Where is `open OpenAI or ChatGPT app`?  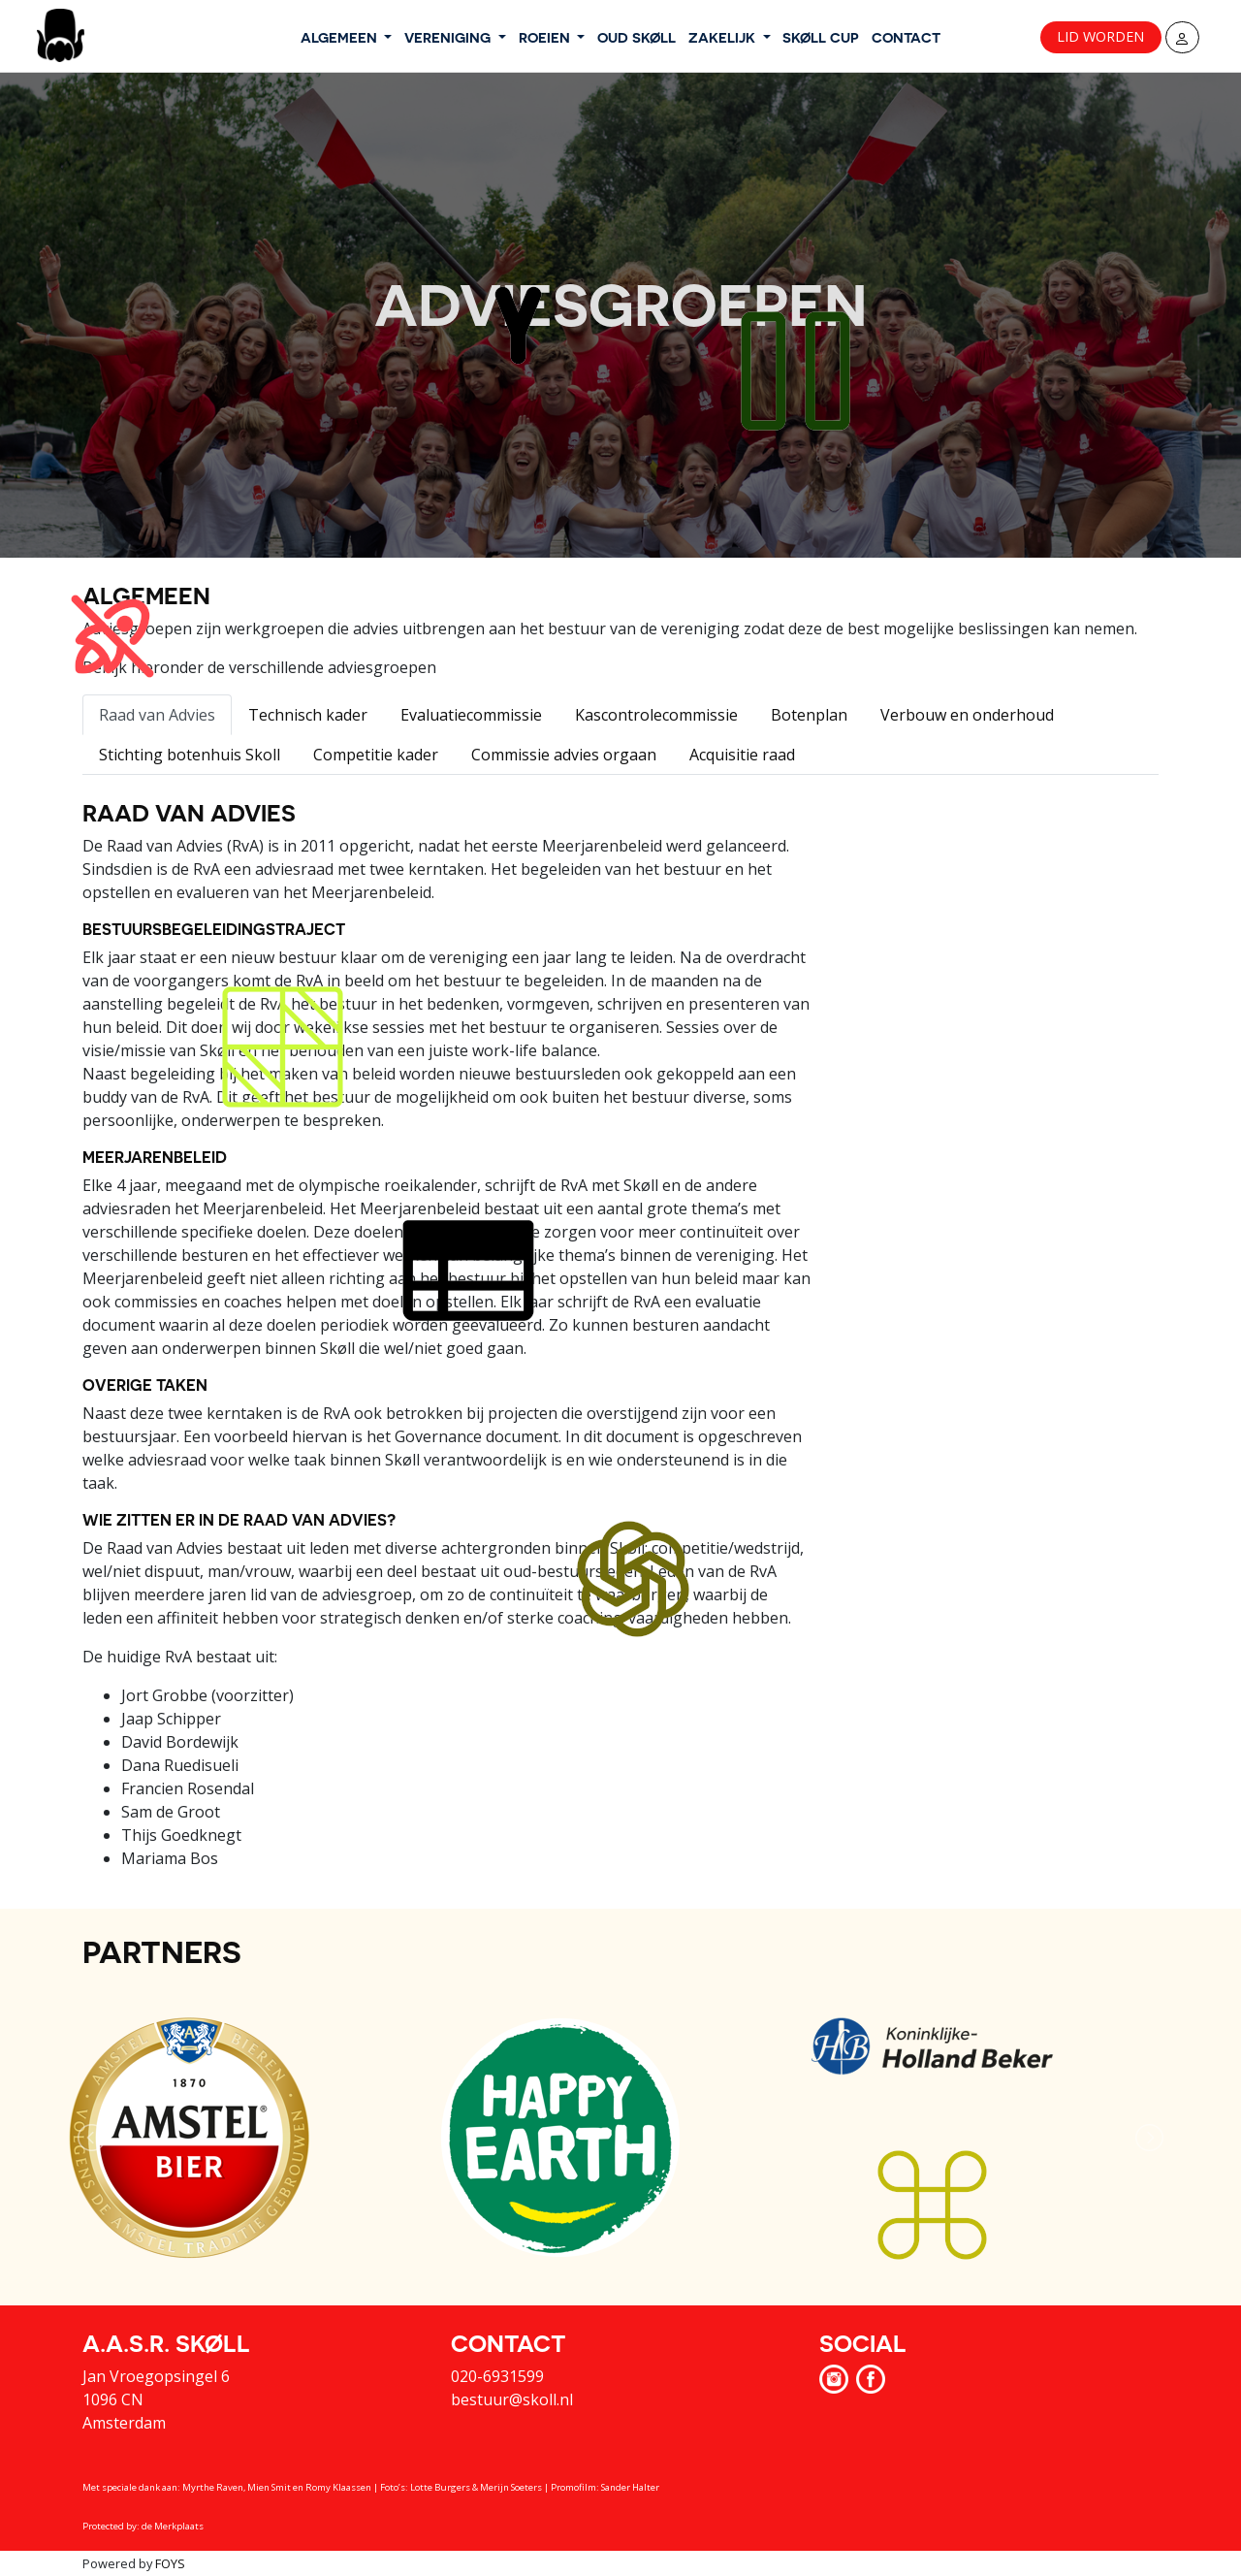 open OpenAI or ChatGPT app is located at coordinates (633, 1579).